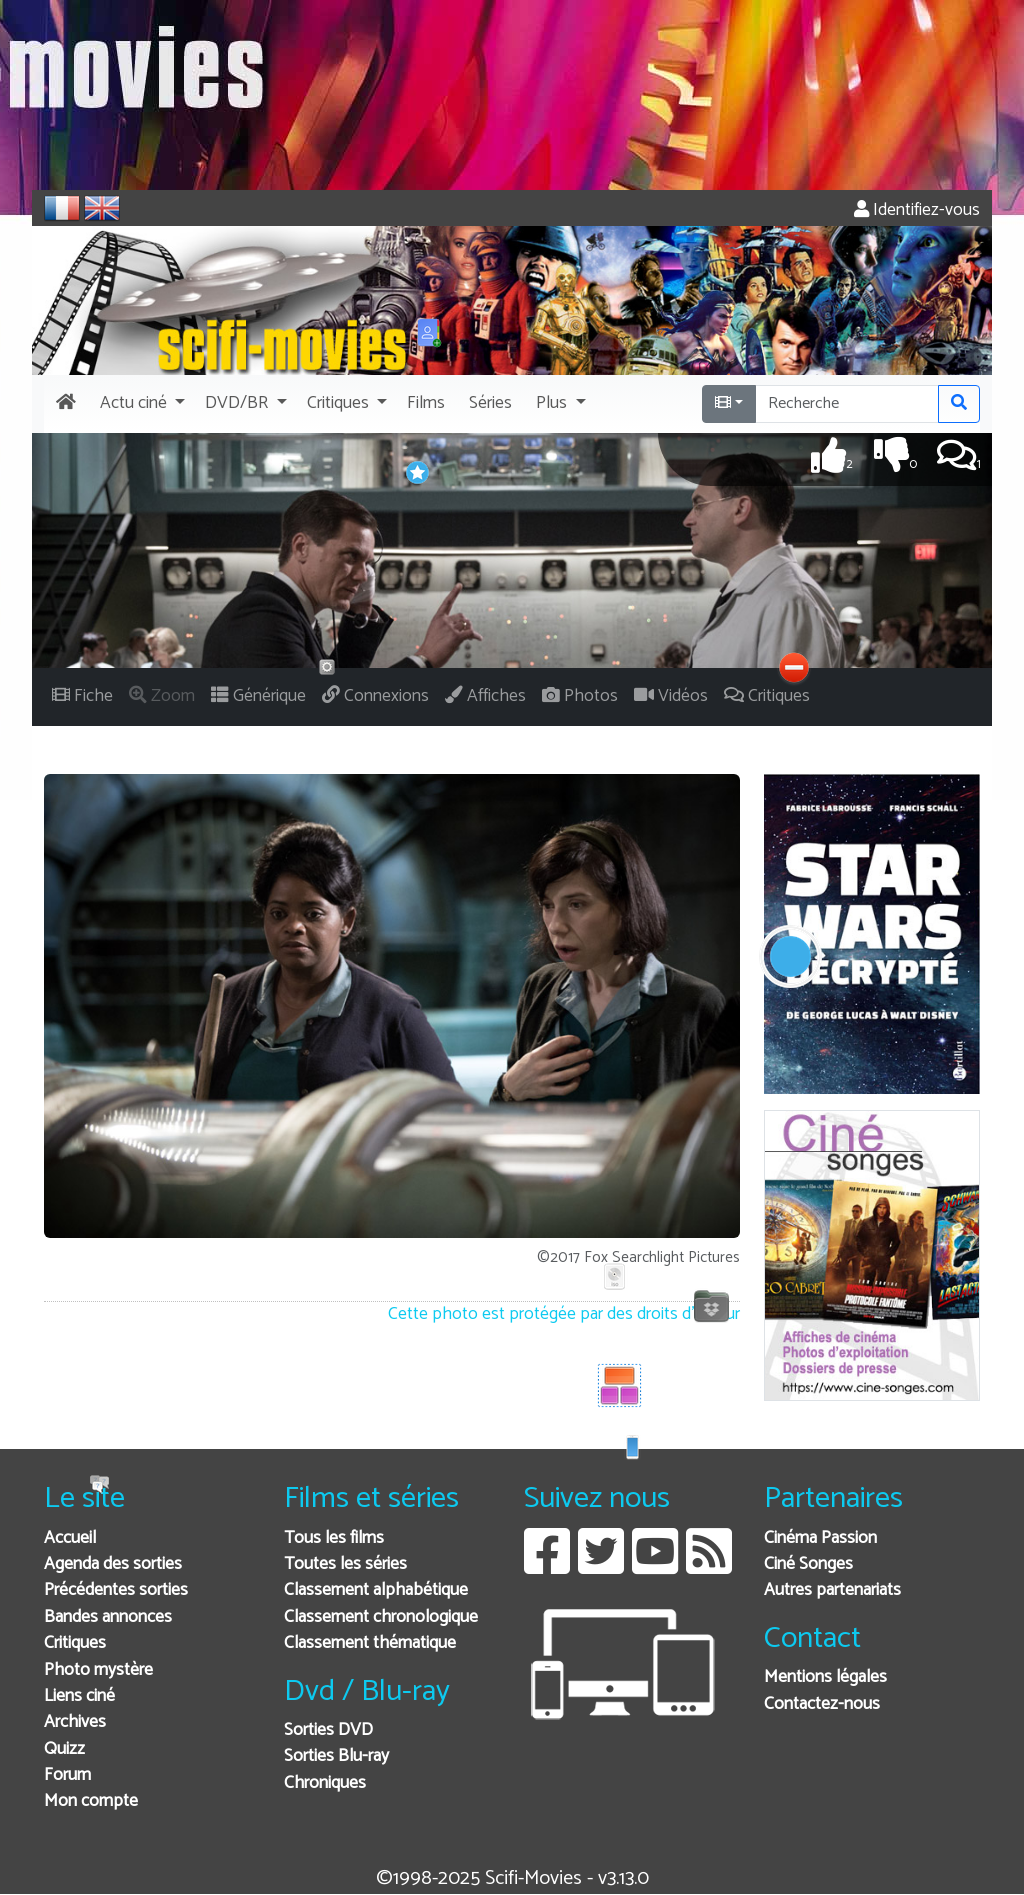  I want to click on add a new contact, so click(428, 332).